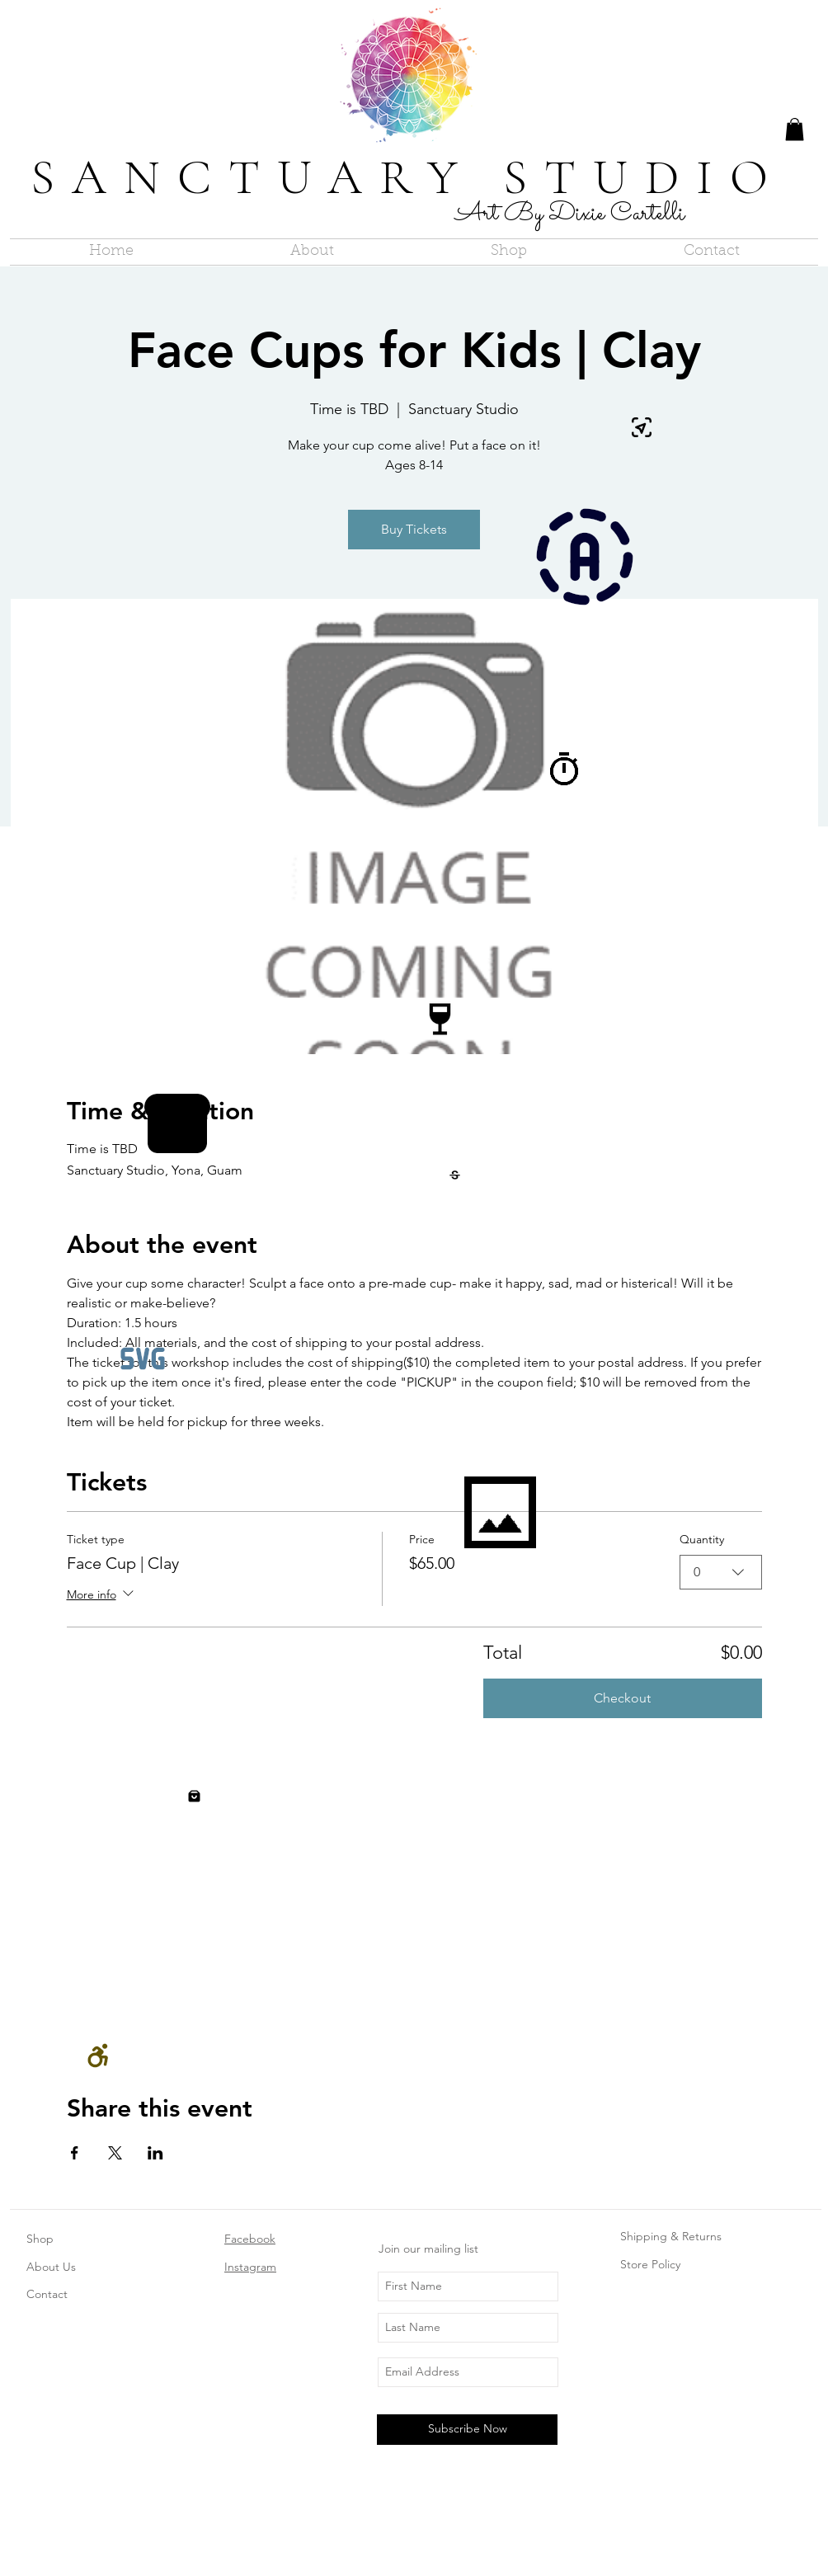  I want to click on indicates wheelchair accessibility, so click(98, 2056).